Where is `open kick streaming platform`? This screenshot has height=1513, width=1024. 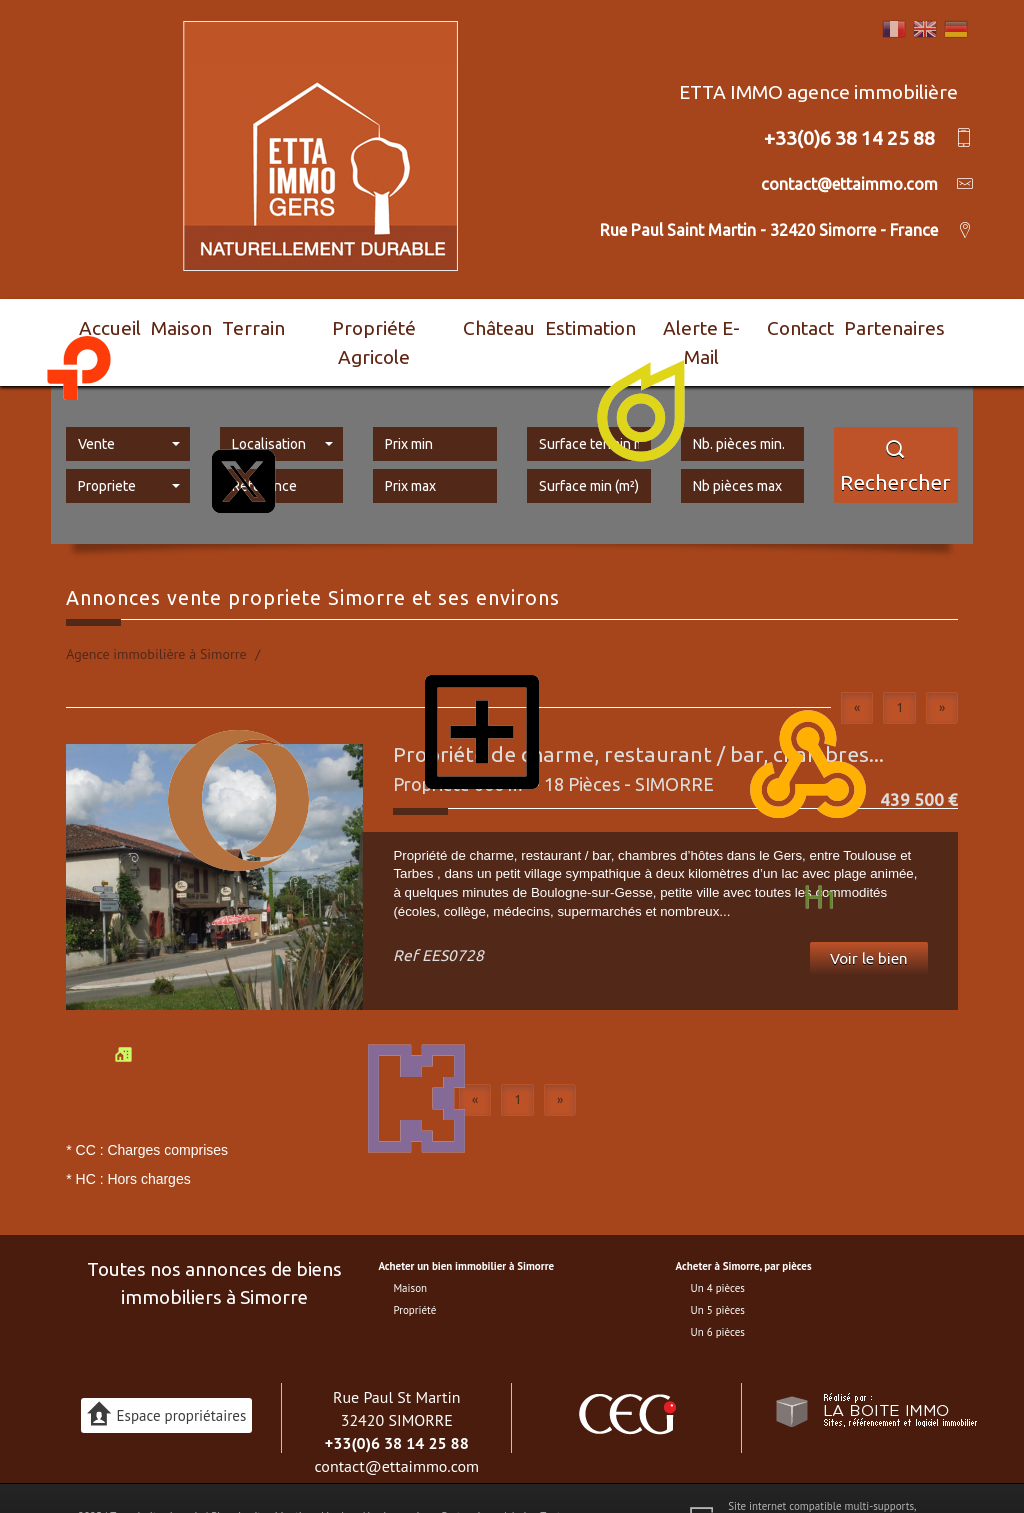
open kick streaming platform is located at coordinates (416, 1098).